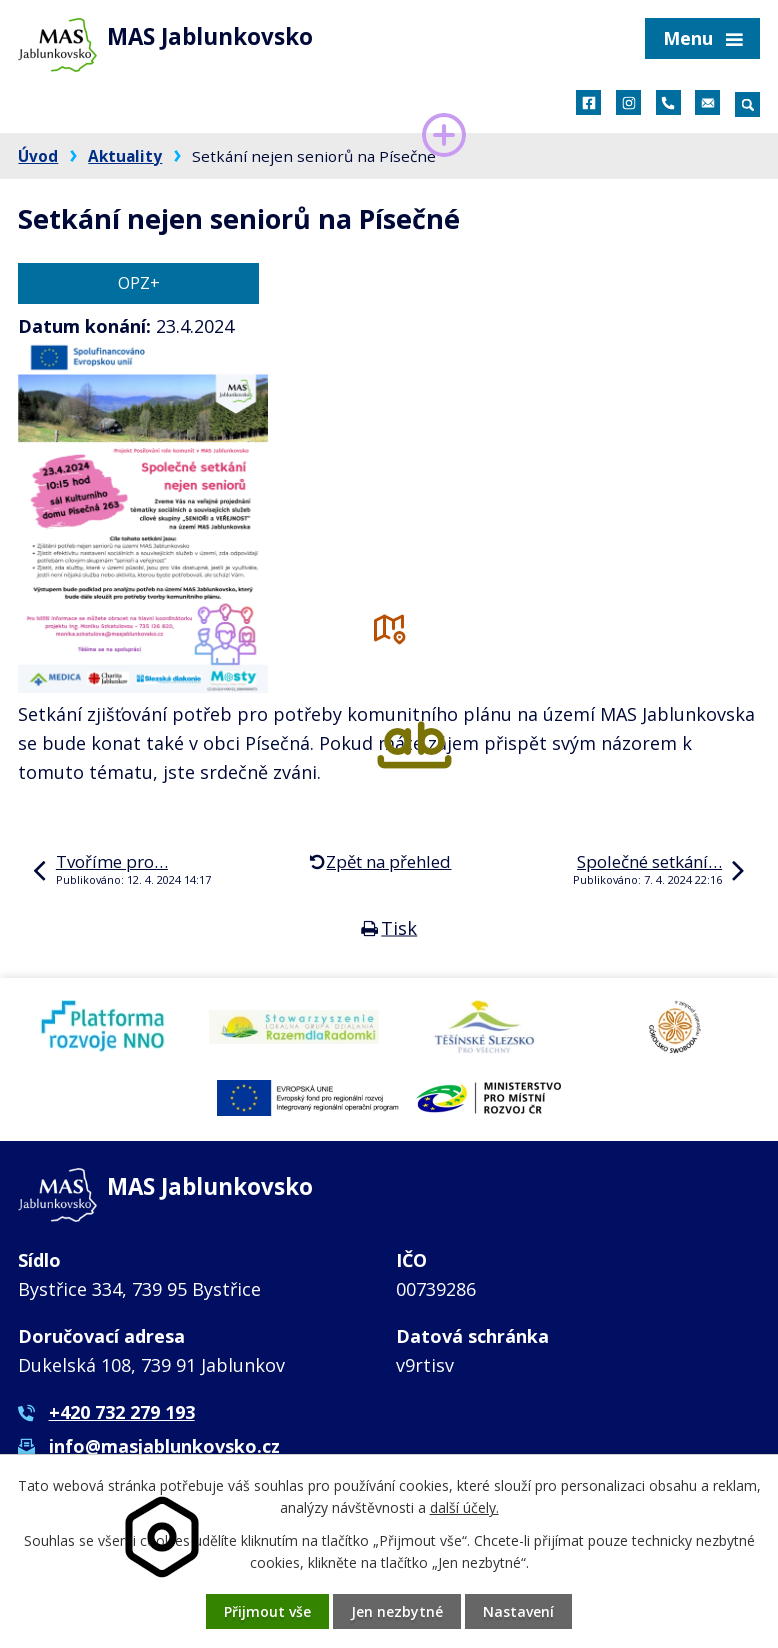  What do you see at coordinates (444, 135) in the screenshot?
I see `add a new item` at bounding box center [444, 135].